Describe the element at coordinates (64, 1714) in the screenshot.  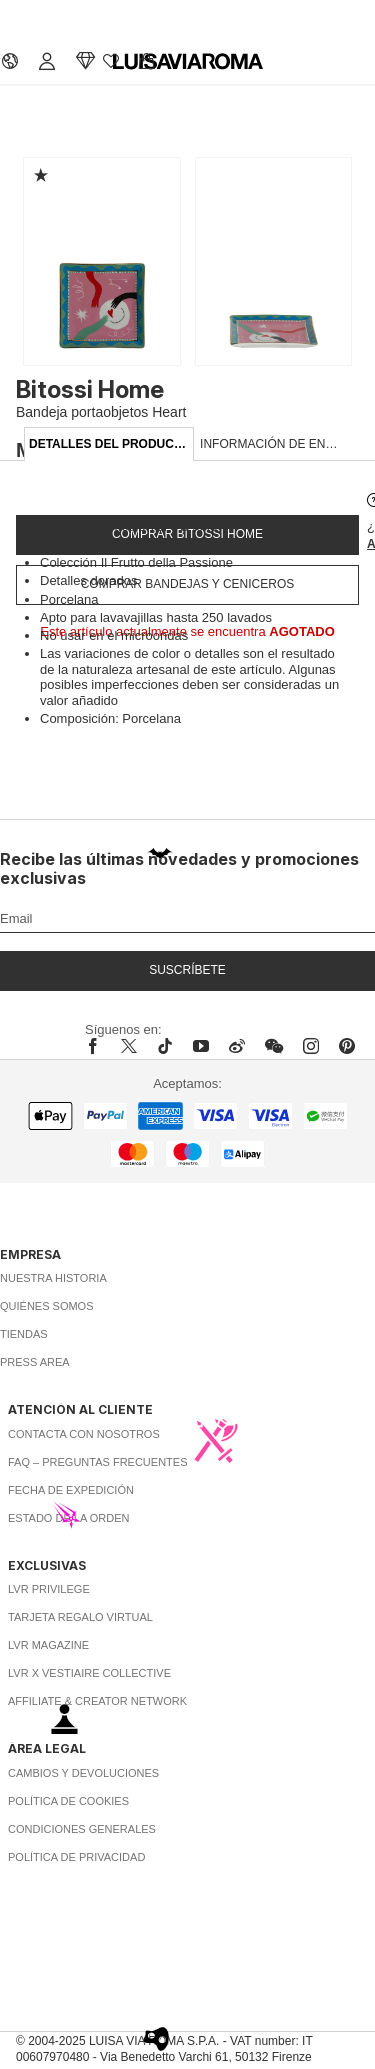
I see `play chess or start a chess game` at that location.